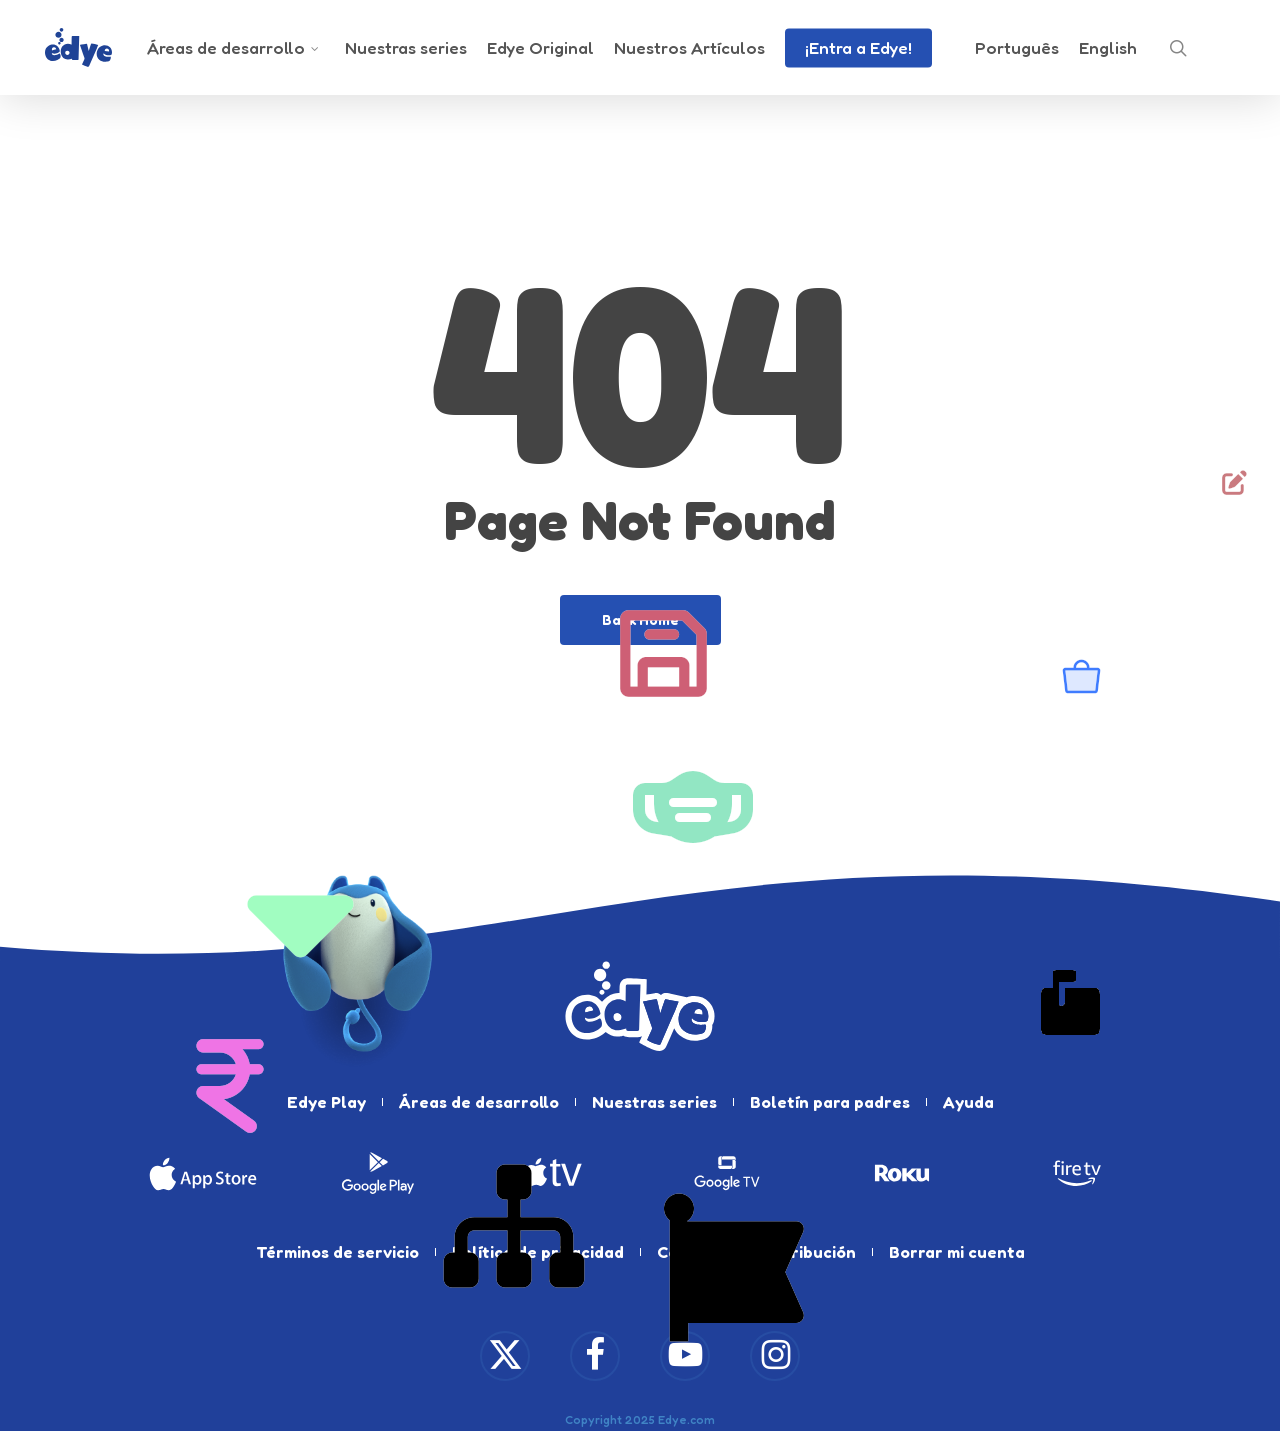  What do you see at coordinates (514, 1226) in the screenshot?
I see `view site structure or hierarchy` at bounding box center [514, 1226].